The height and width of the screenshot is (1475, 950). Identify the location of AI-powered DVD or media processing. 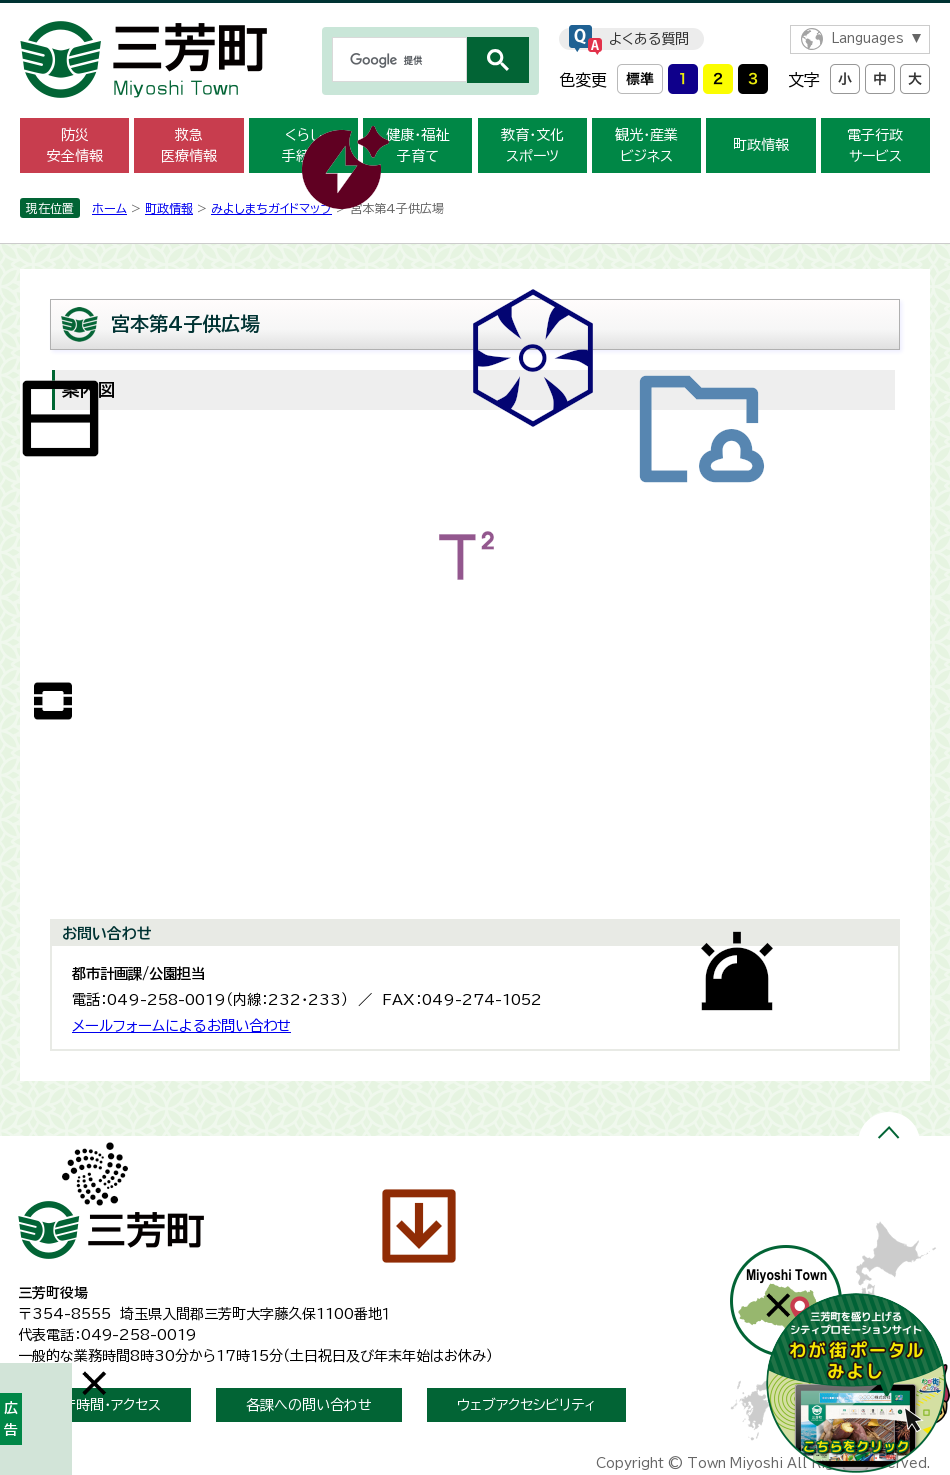
(341, 169).